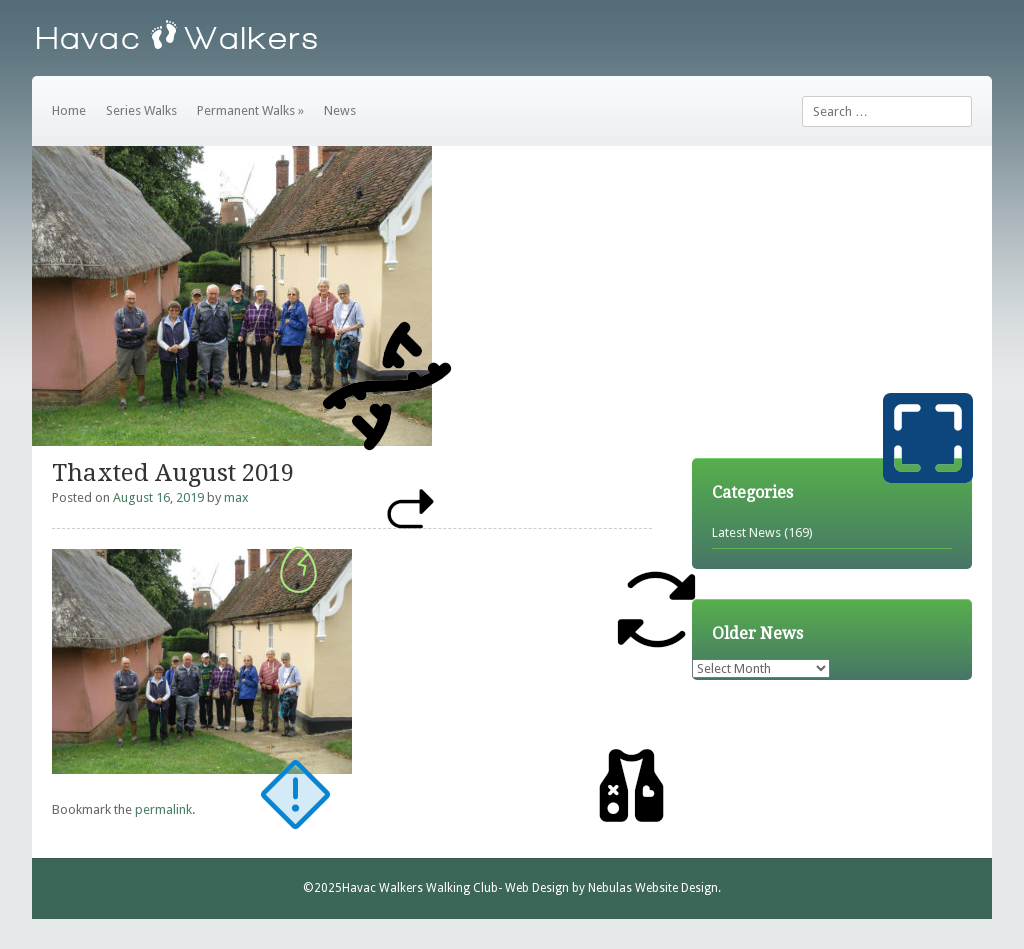 The width and height of the screenshot is (1024, 949). I want to click on refresh or reload content, so click(656, 609).